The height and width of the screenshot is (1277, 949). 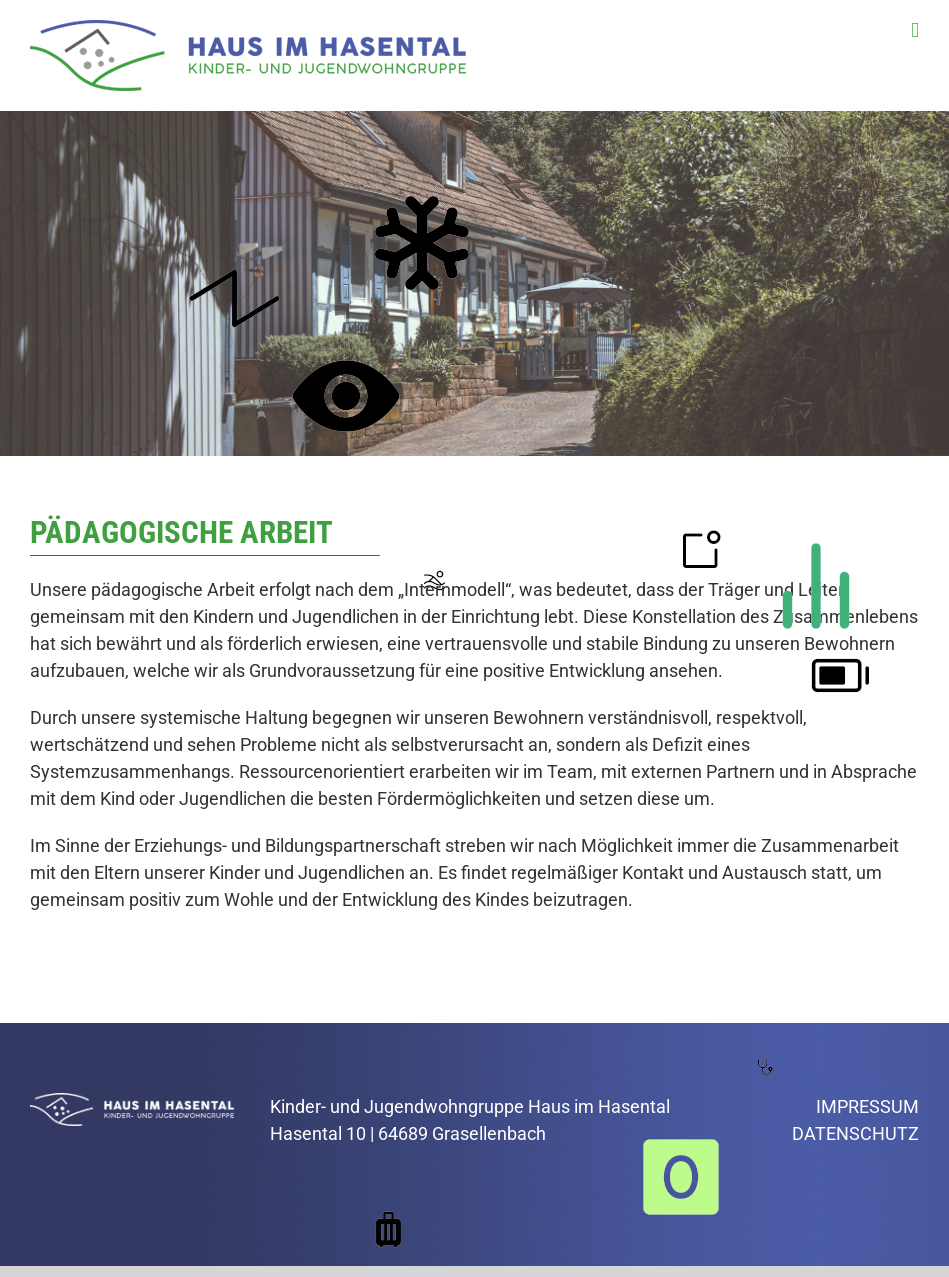 I want to click on indicates zero or no items, so click(x=681, y=1177).